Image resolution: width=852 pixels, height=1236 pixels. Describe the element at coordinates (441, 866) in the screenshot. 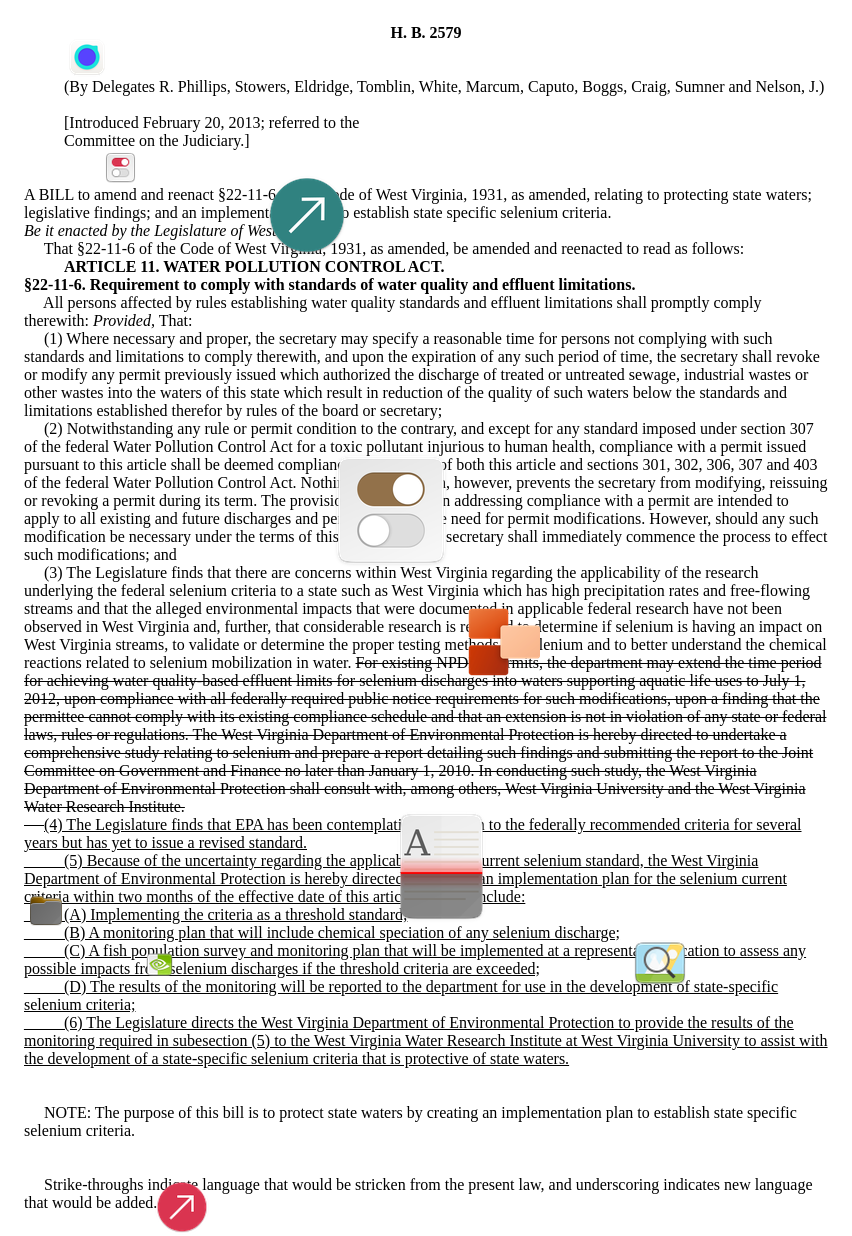

I see `open document scanner app` at that location.